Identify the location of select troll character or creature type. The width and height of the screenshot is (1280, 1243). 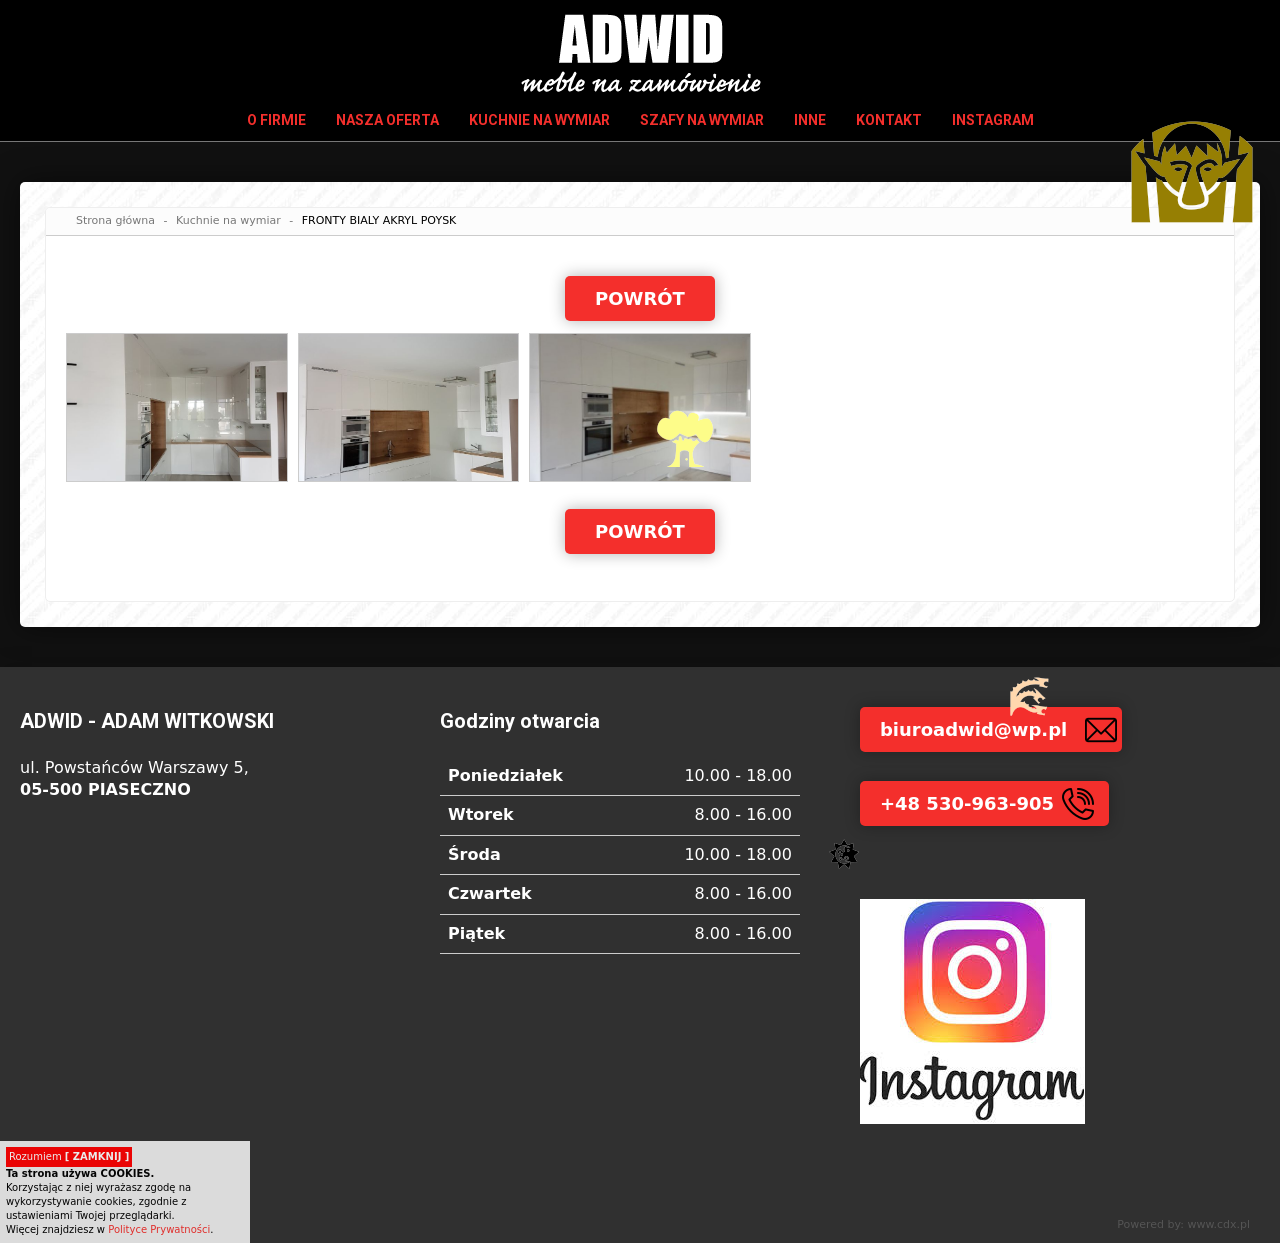
(1192, 162).